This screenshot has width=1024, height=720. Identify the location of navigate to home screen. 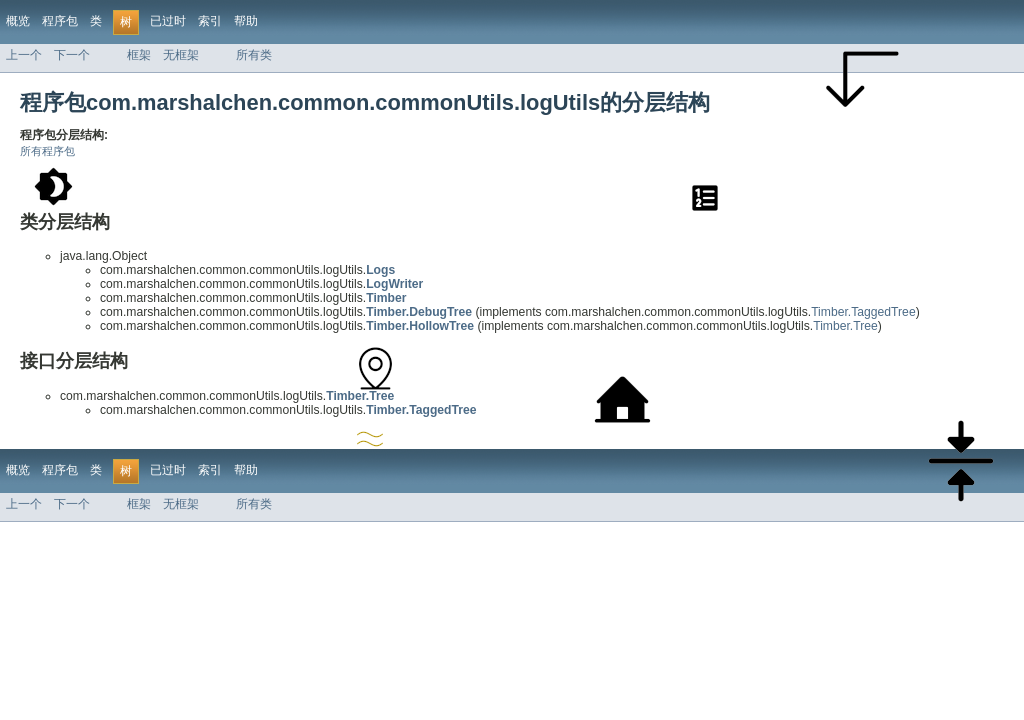
(622, 400).